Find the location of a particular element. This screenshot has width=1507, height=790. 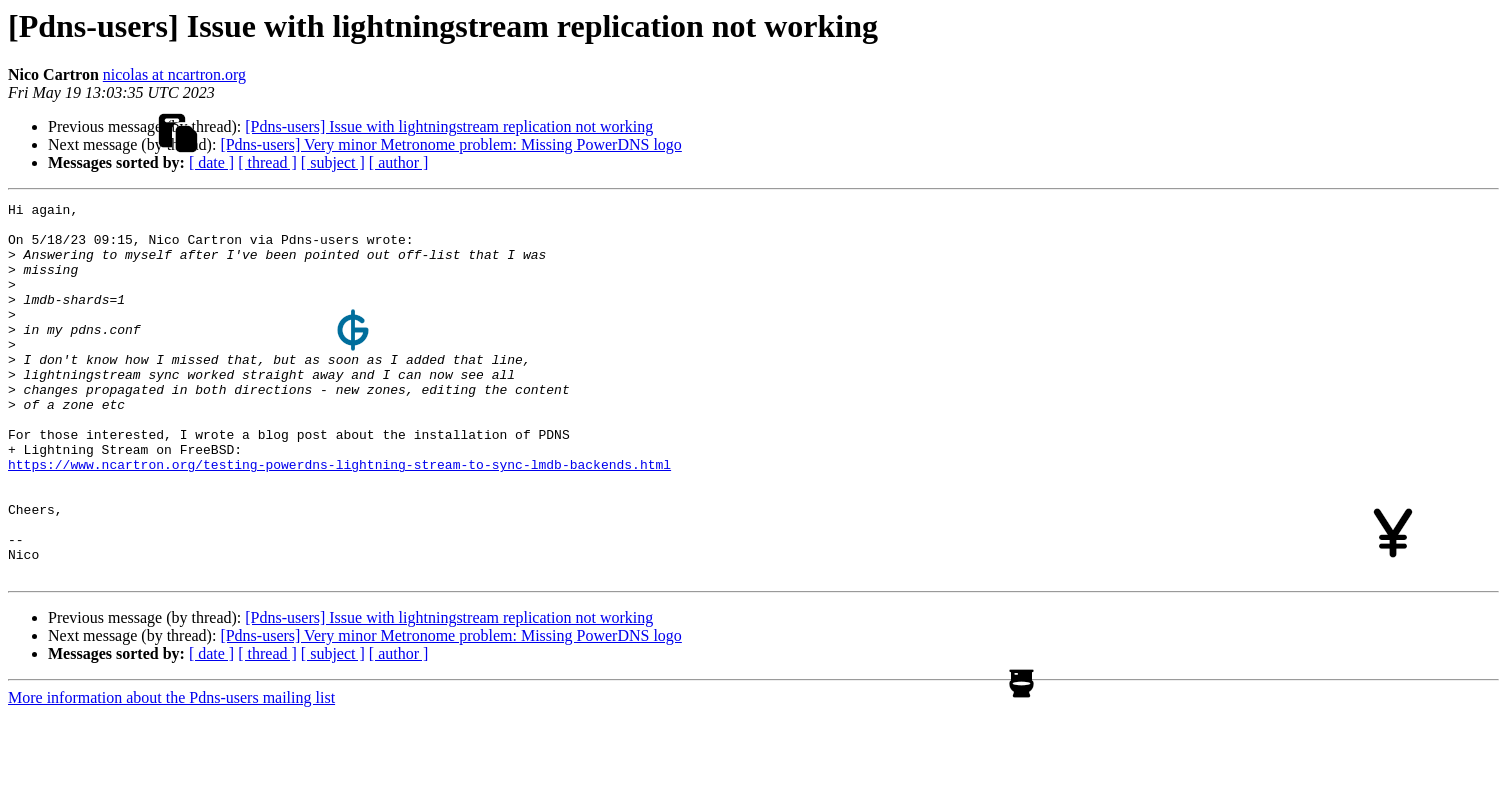

indicates paraguayan guaraní currency is located at coordinates (353, 330).